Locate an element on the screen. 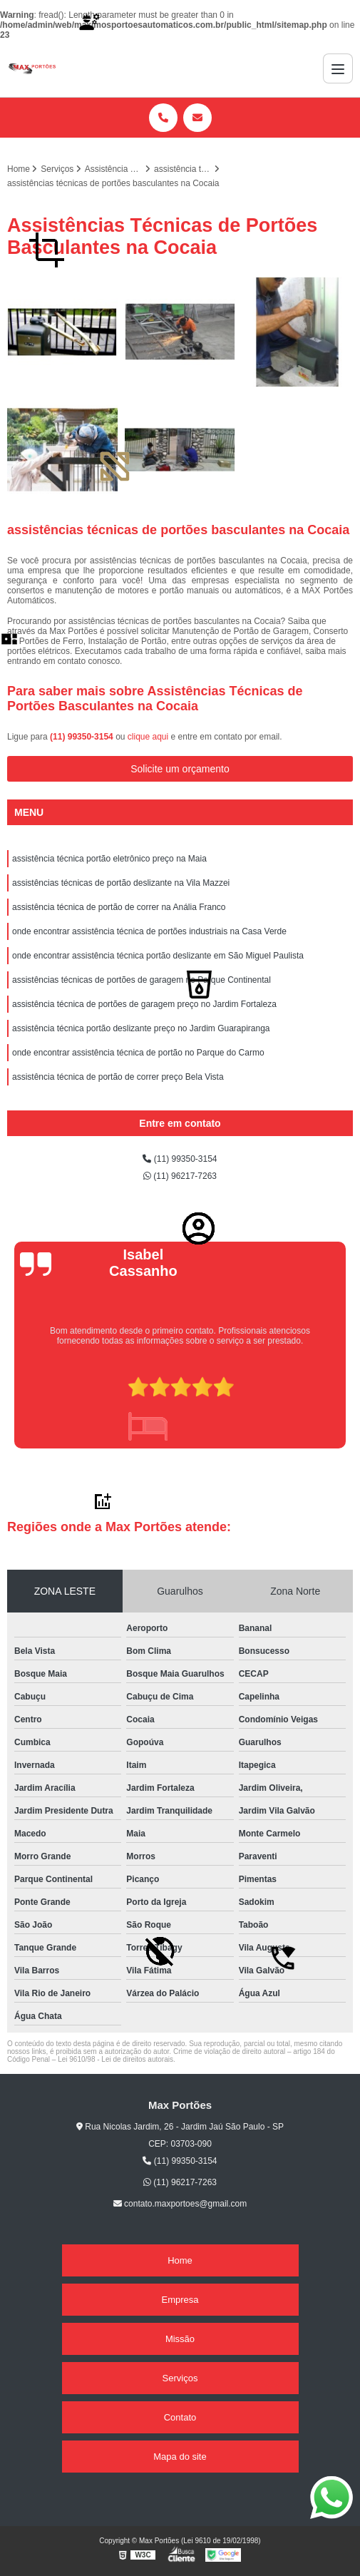 Image resolution: width=360 pixels, height=2576 pixels. find nearby drink or beverage locations is located at coordinates (199, 984).